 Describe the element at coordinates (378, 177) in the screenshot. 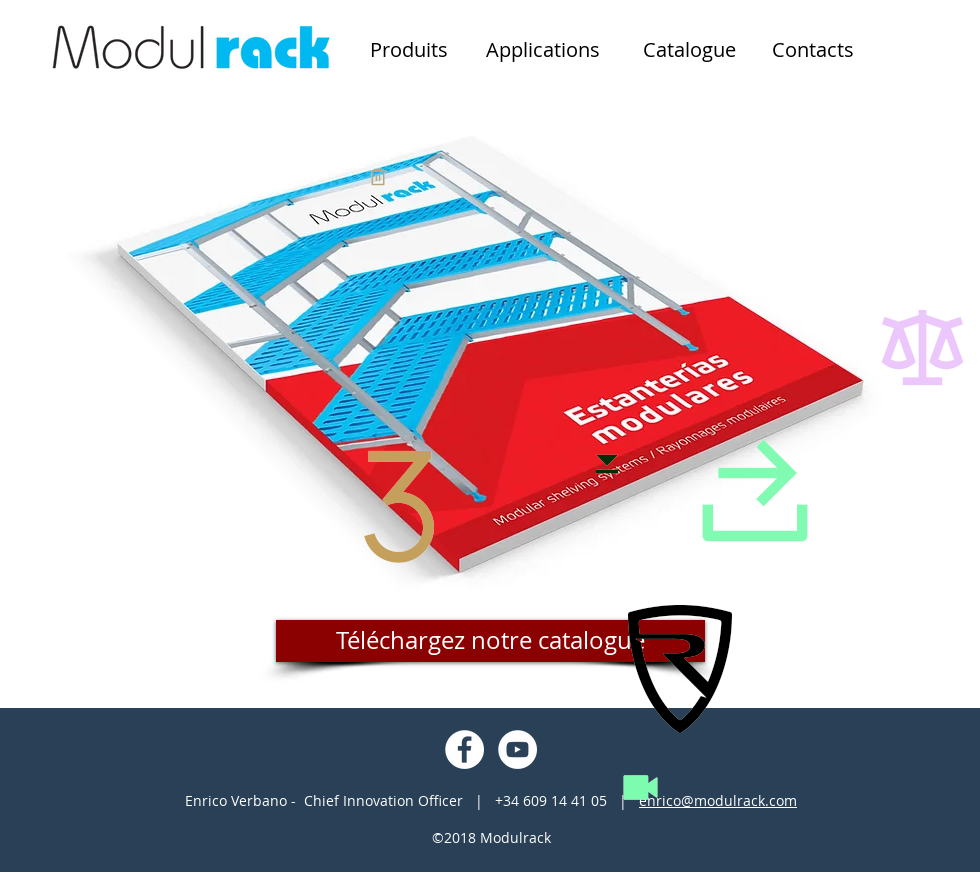

I see `delete selected item` at that location.